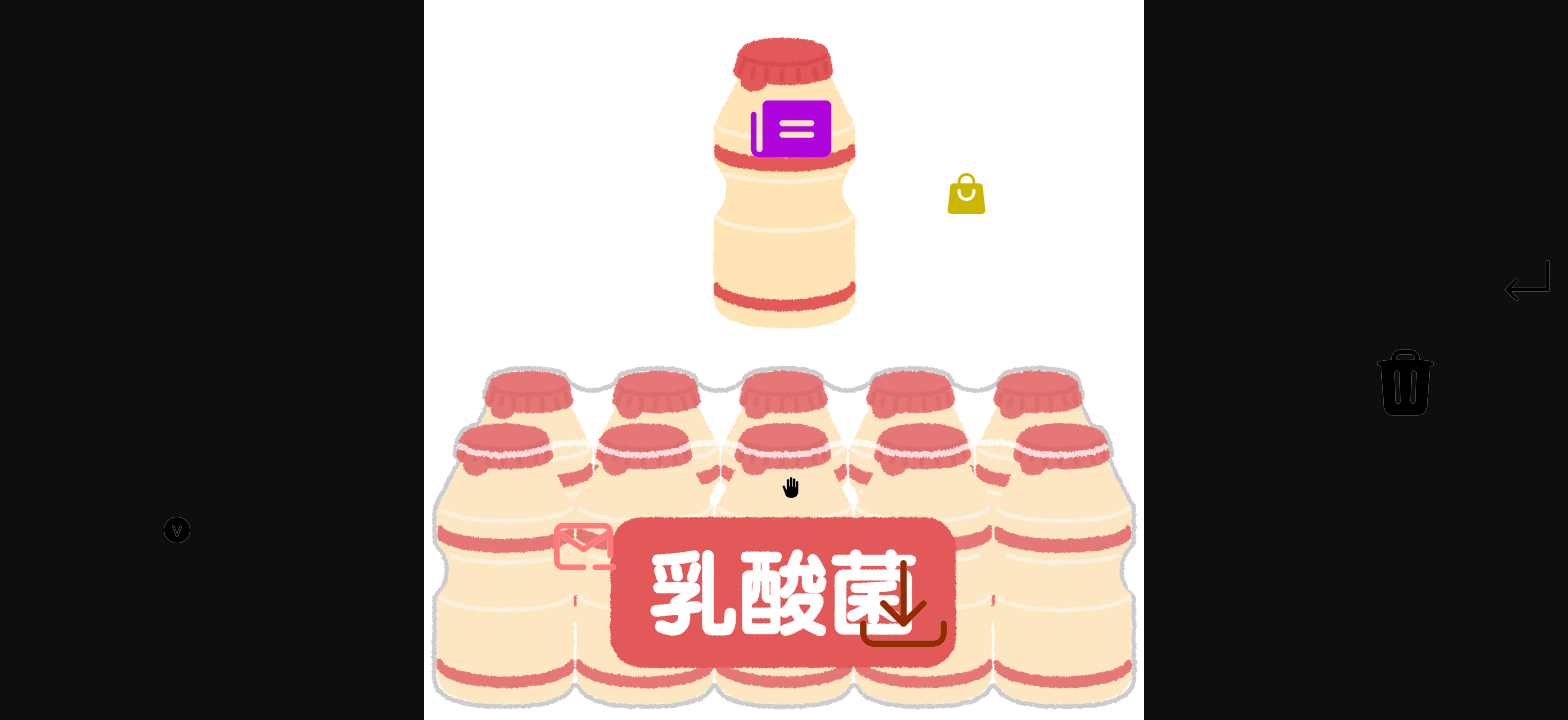 This screenshot has height=720, width=1568. What do you see at coordinates (790, 487) in the screenshot?
I see `stop or halt an action` at bounding box center [790, 487].